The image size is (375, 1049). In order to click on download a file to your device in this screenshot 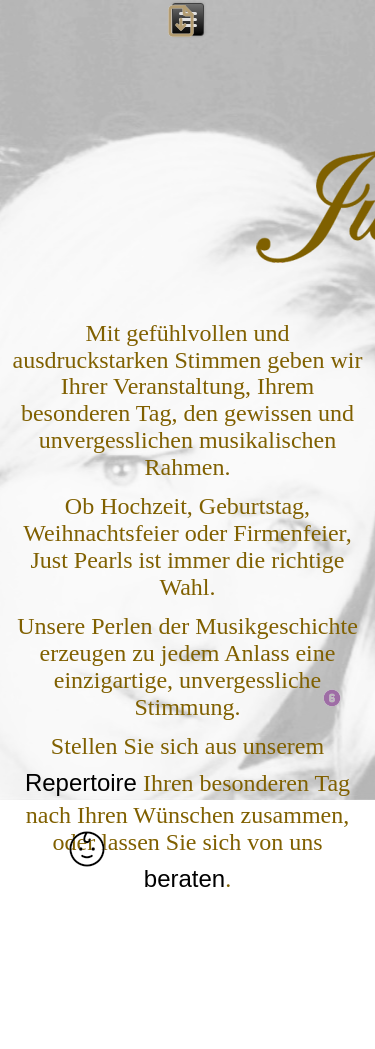, I will do `click(181, 21)`.